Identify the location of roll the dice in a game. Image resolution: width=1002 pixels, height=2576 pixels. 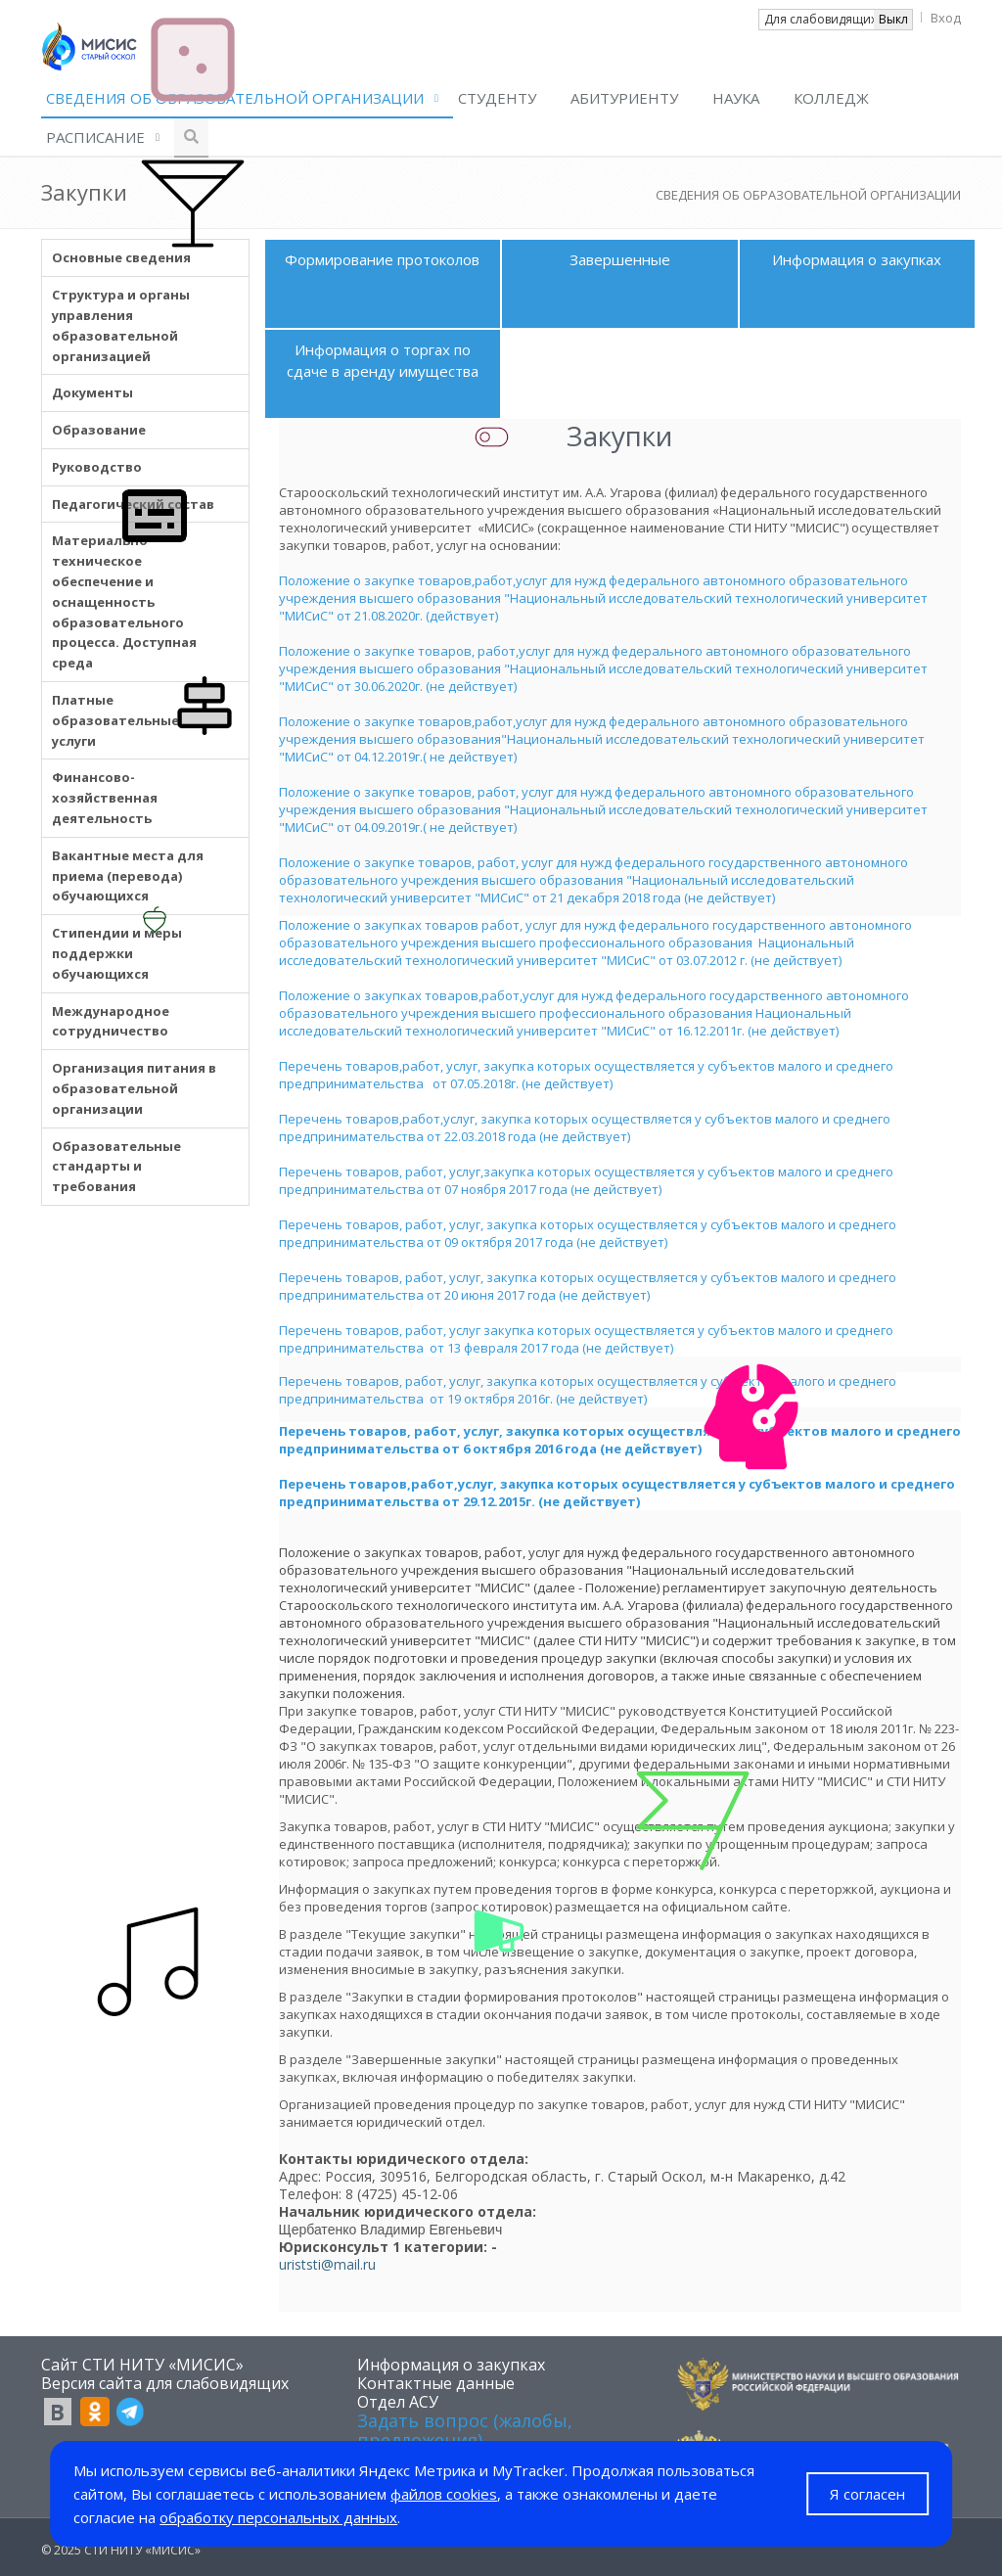
(193, 60).